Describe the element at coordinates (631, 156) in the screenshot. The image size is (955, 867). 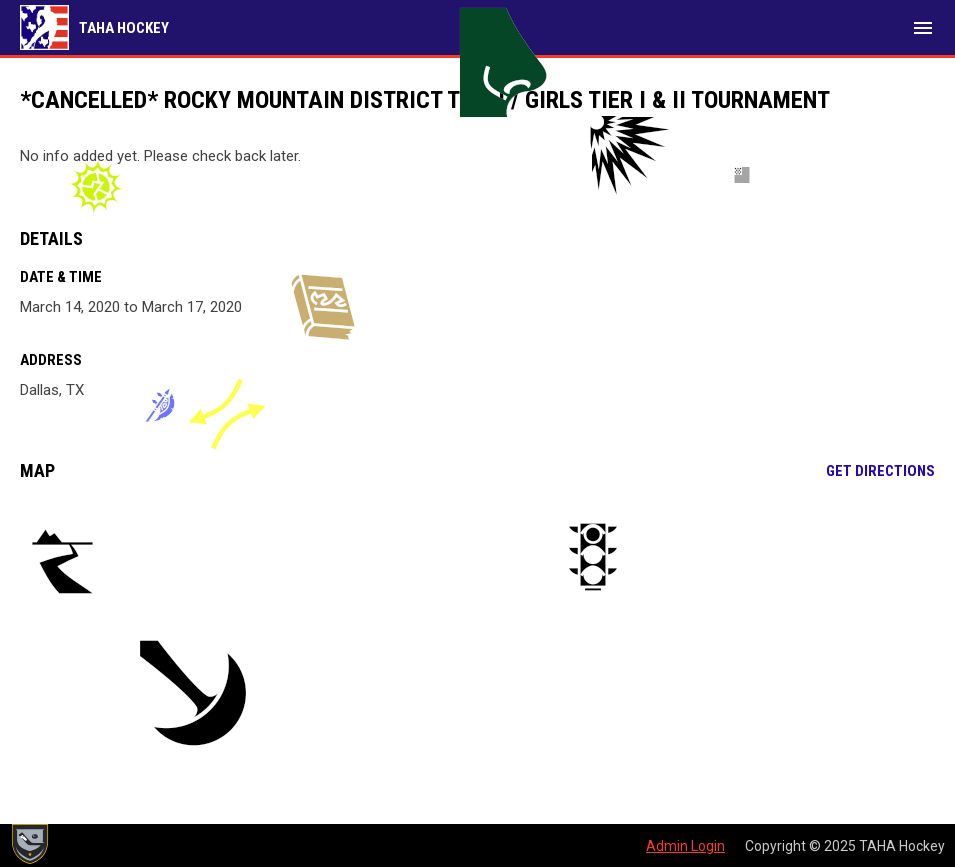
I see `toggle brightness or light mode` at that location.